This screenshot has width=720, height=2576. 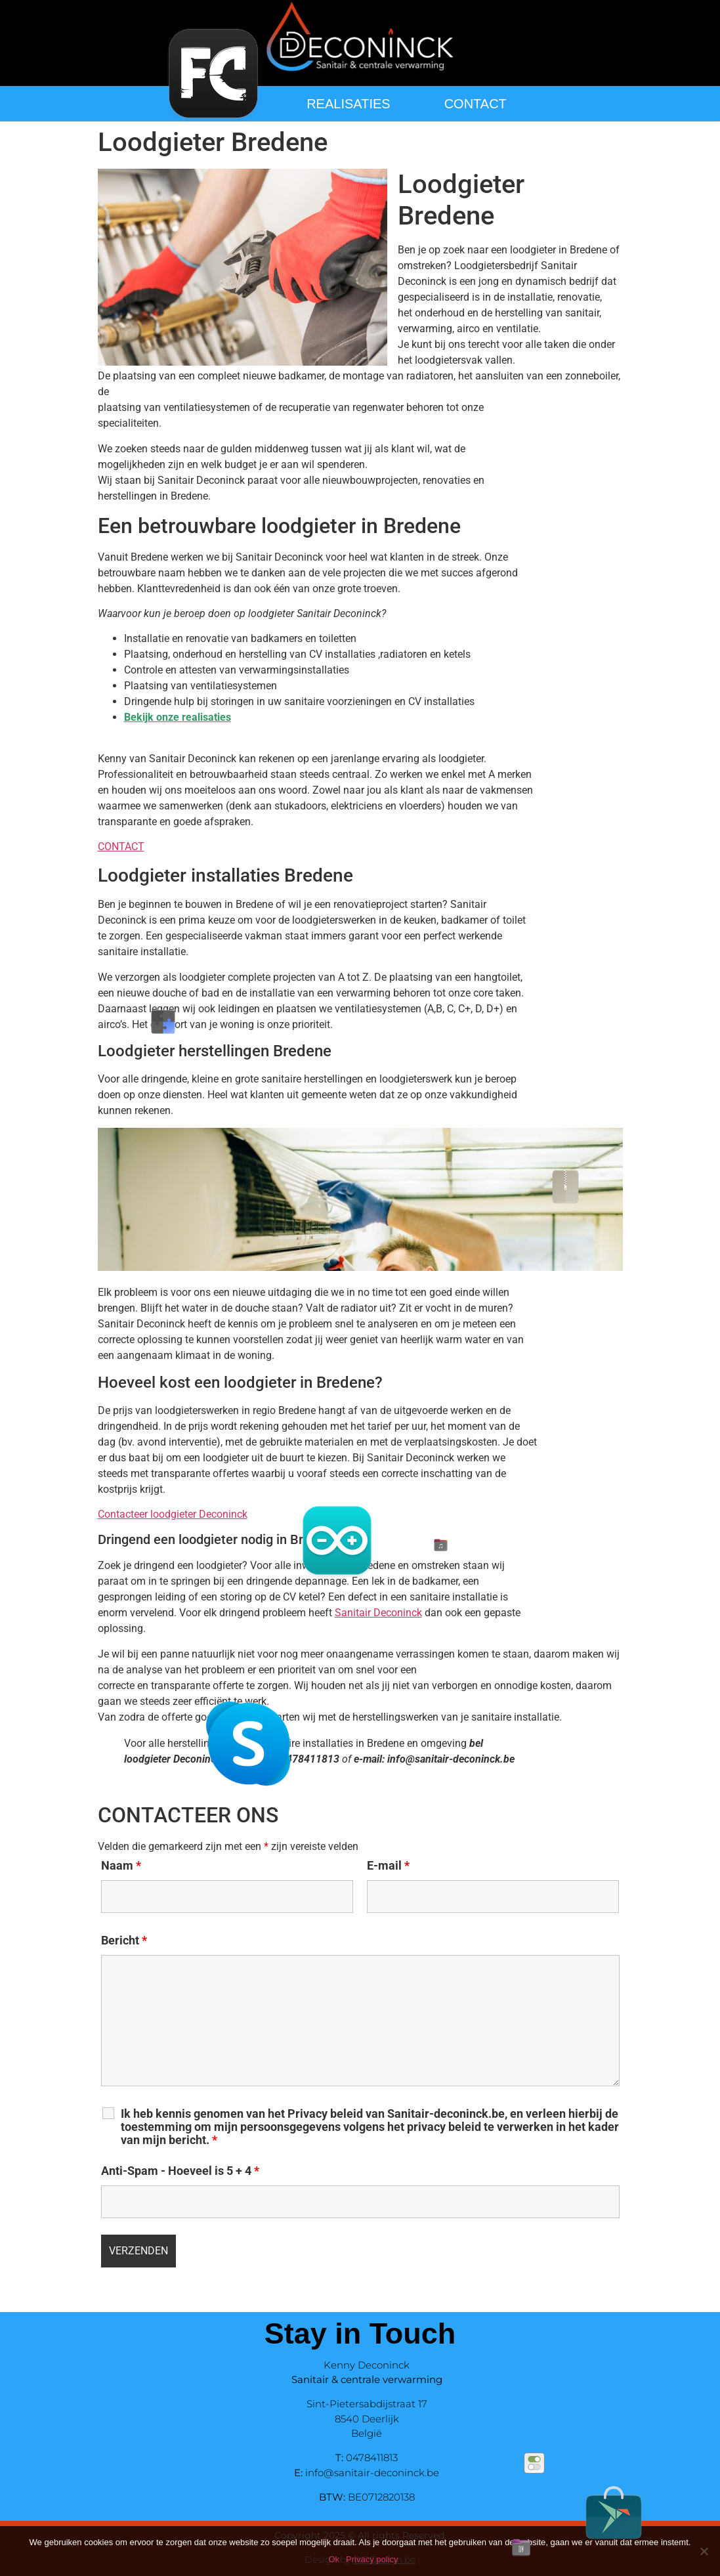 I want to click on add or manage bluetooth plugins, so click(x=163, y=1021).